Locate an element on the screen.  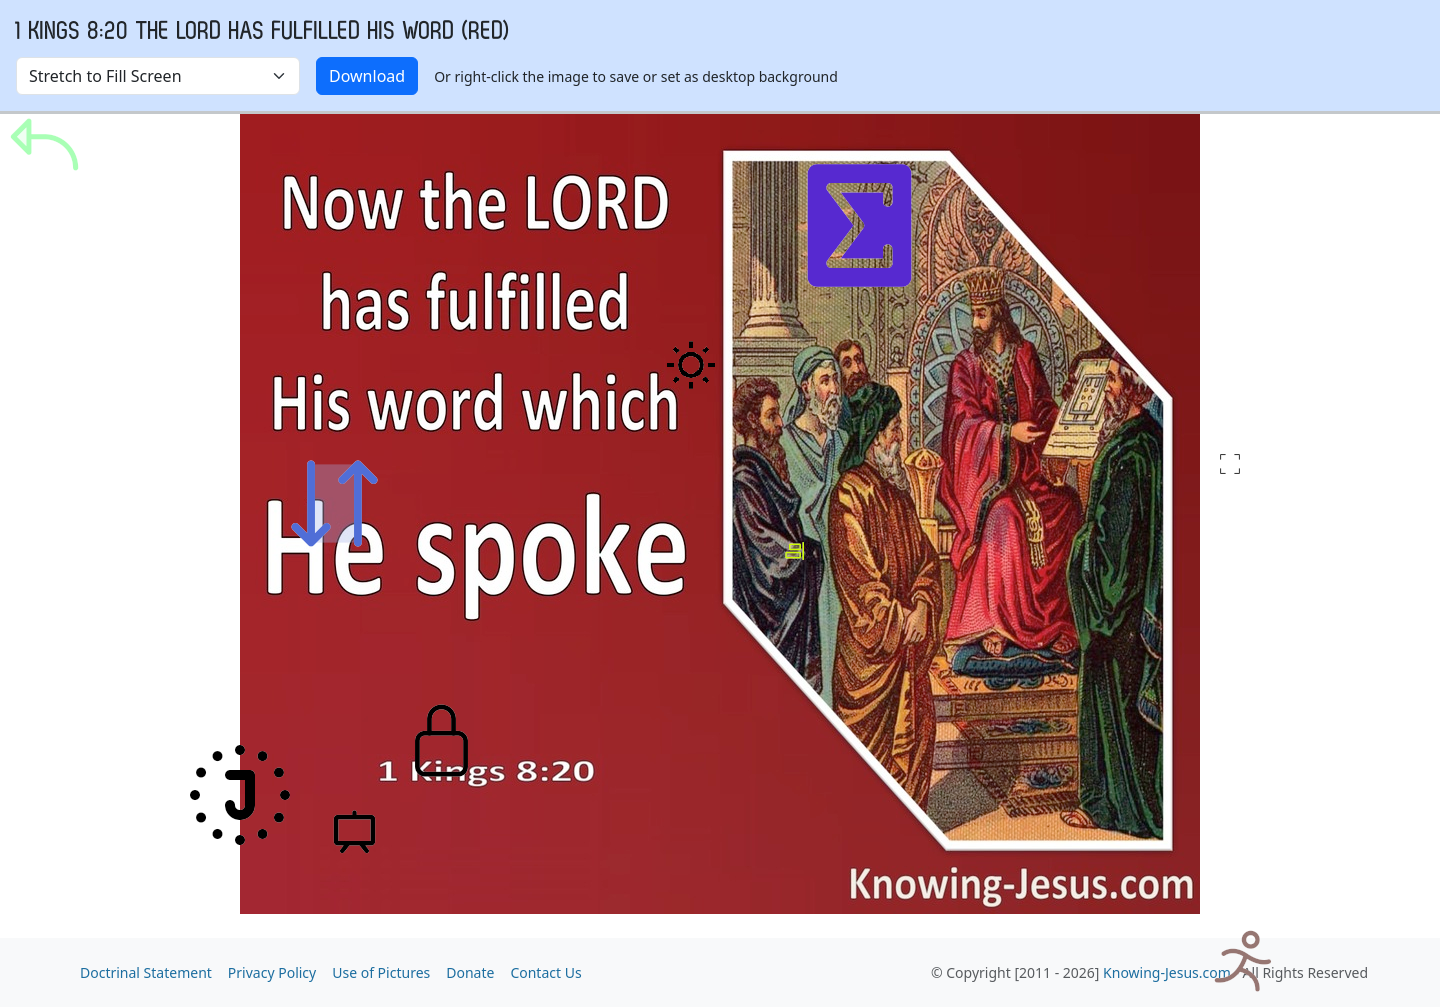
align text or content to the right is located at coordinates (795, 551).